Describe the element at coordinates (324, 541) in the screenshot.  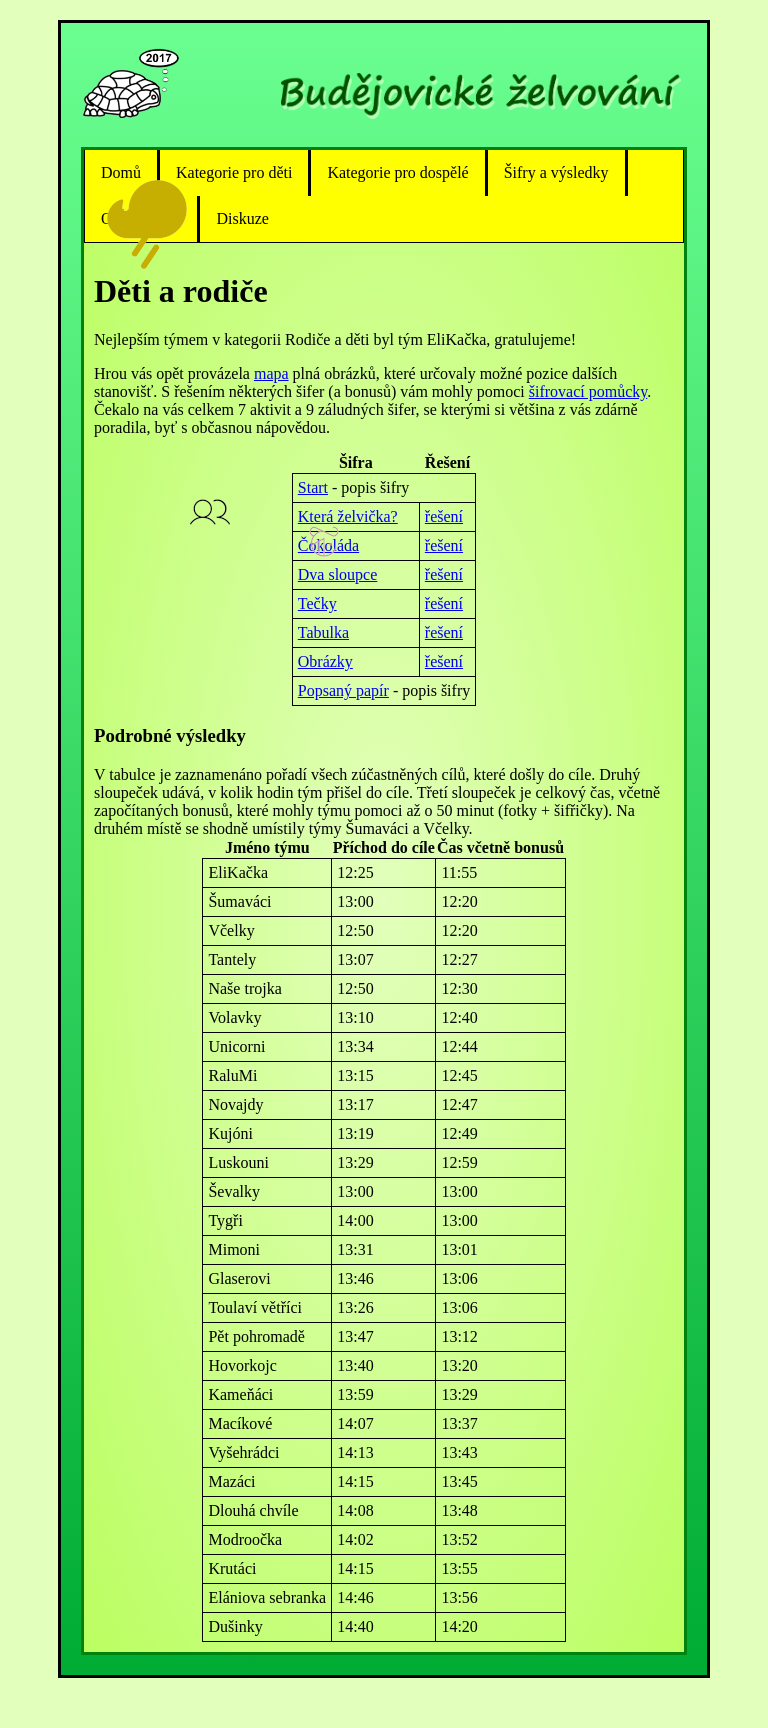
I see `open the New York Times app` at that location.